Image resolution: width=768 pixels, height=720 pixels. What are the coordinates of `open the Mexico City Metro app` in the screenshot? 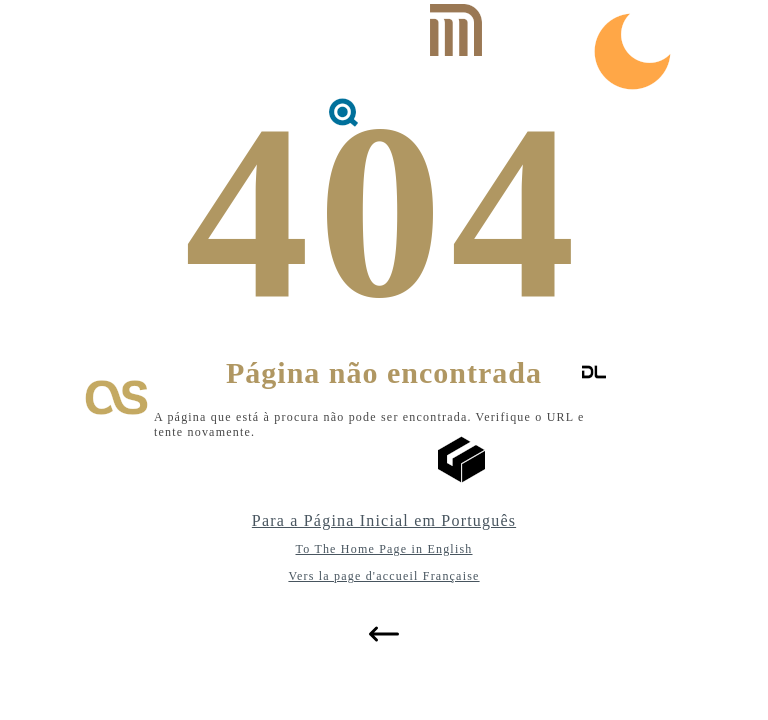 It's located at (456, 30).